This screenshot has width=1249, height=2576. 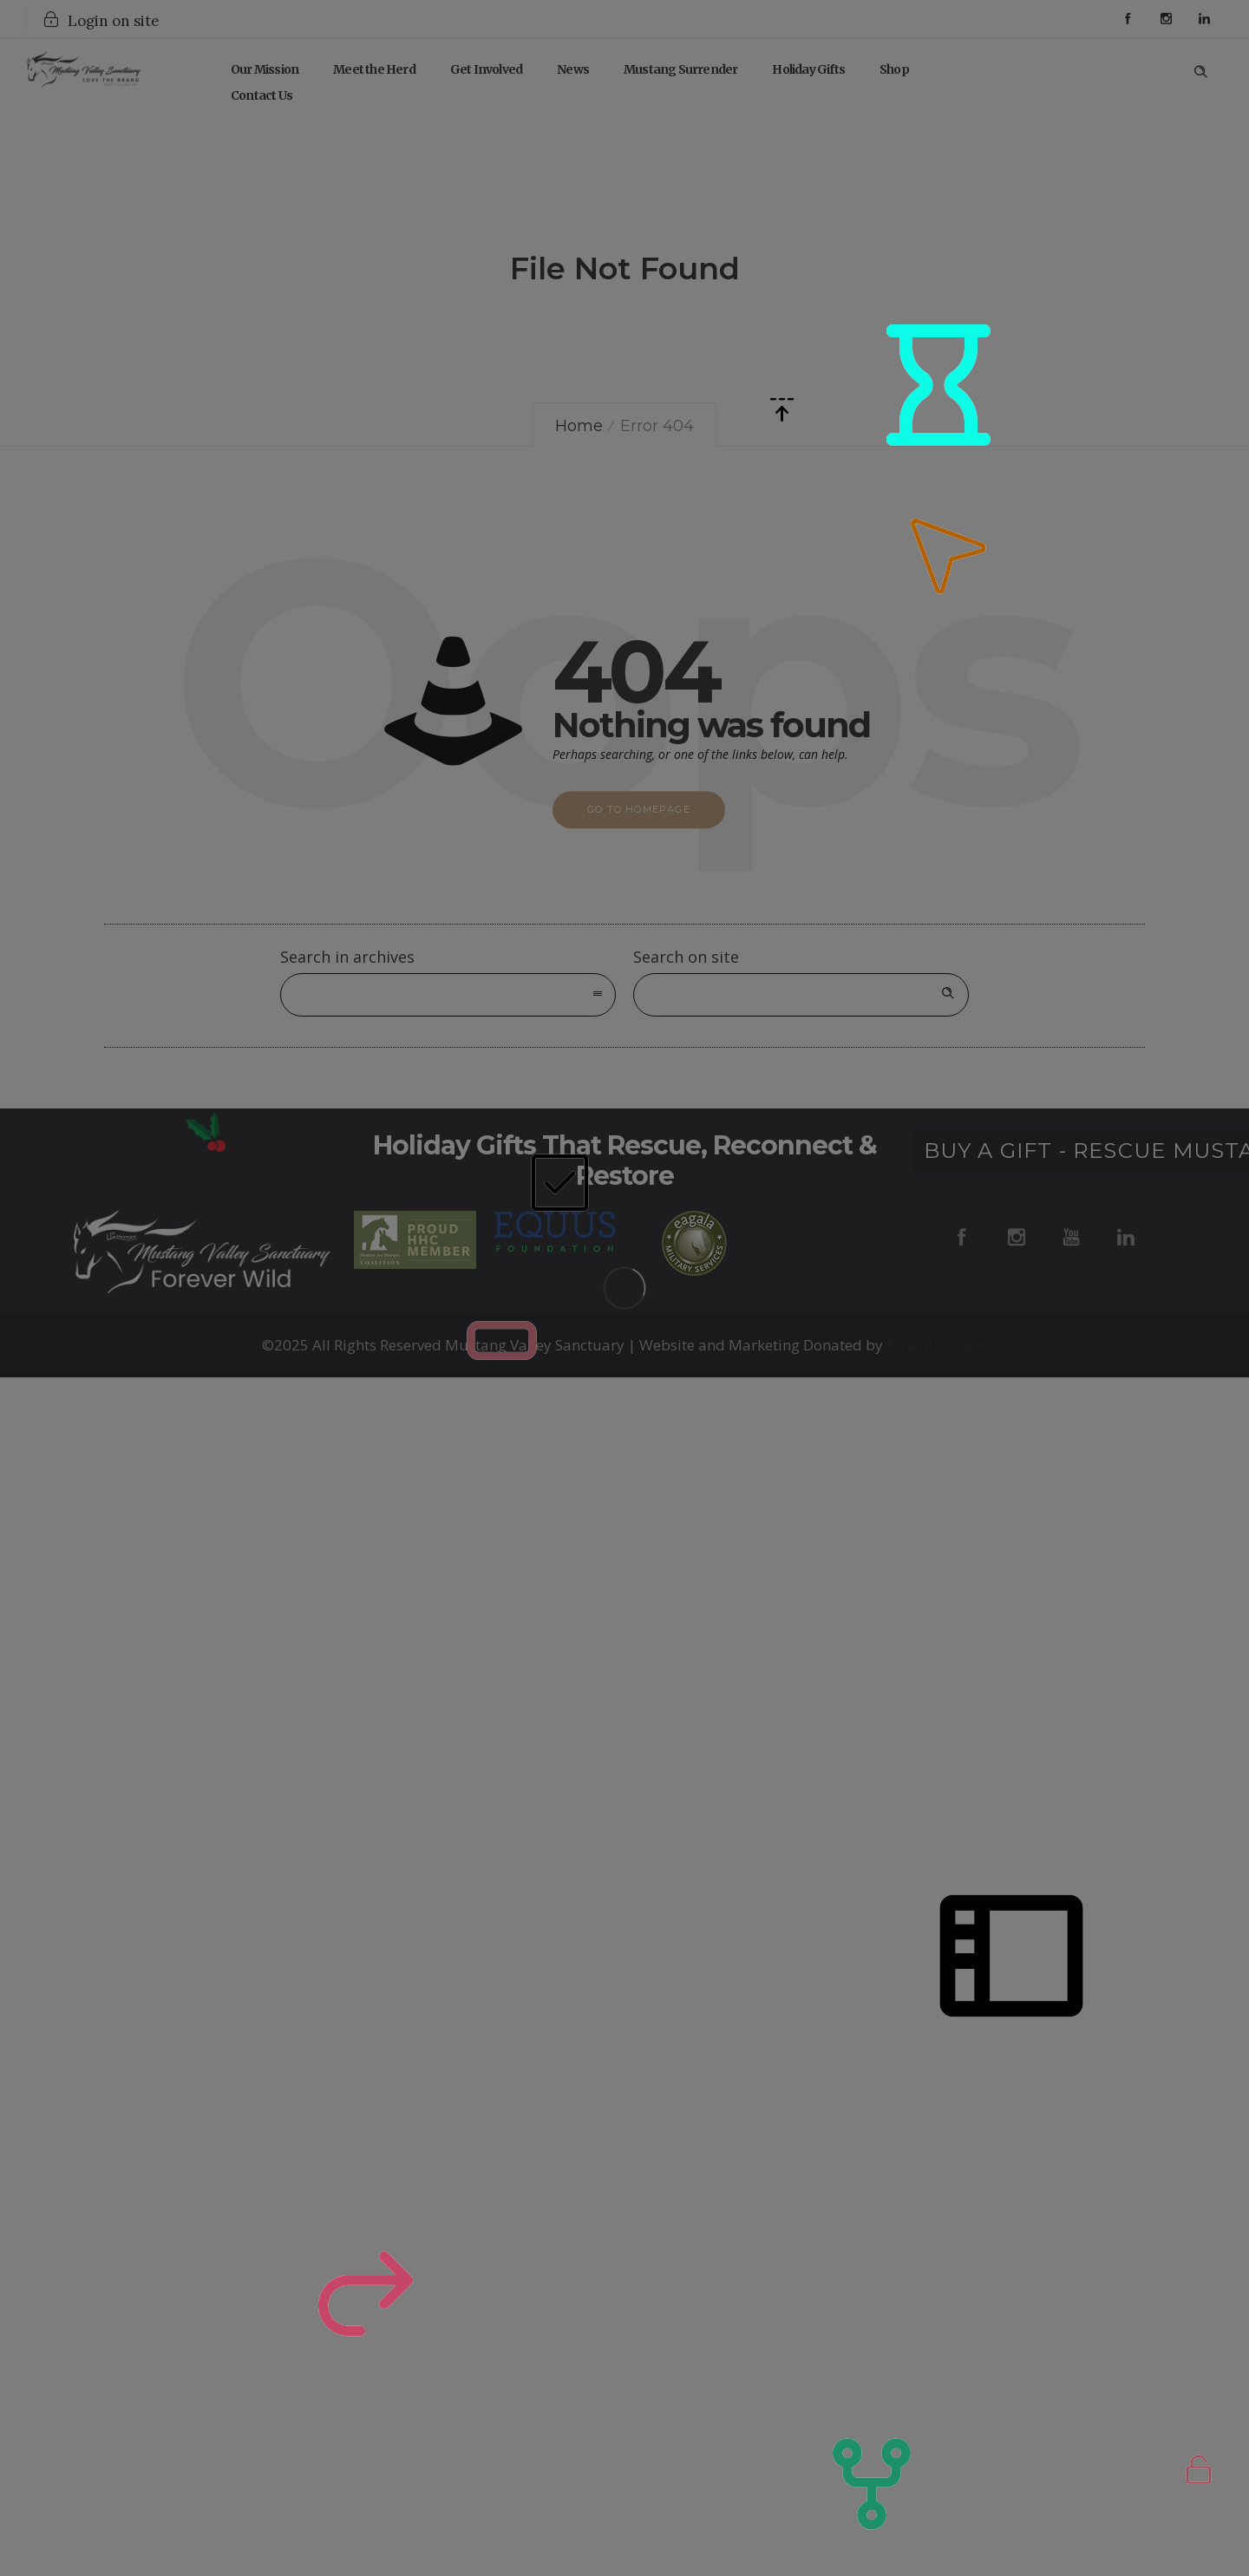 What do you see at coordinates (501, 1340) in the screenshot?
I see `crop image to 16:9 aspect ratio` at bounding box center [501, 1340].